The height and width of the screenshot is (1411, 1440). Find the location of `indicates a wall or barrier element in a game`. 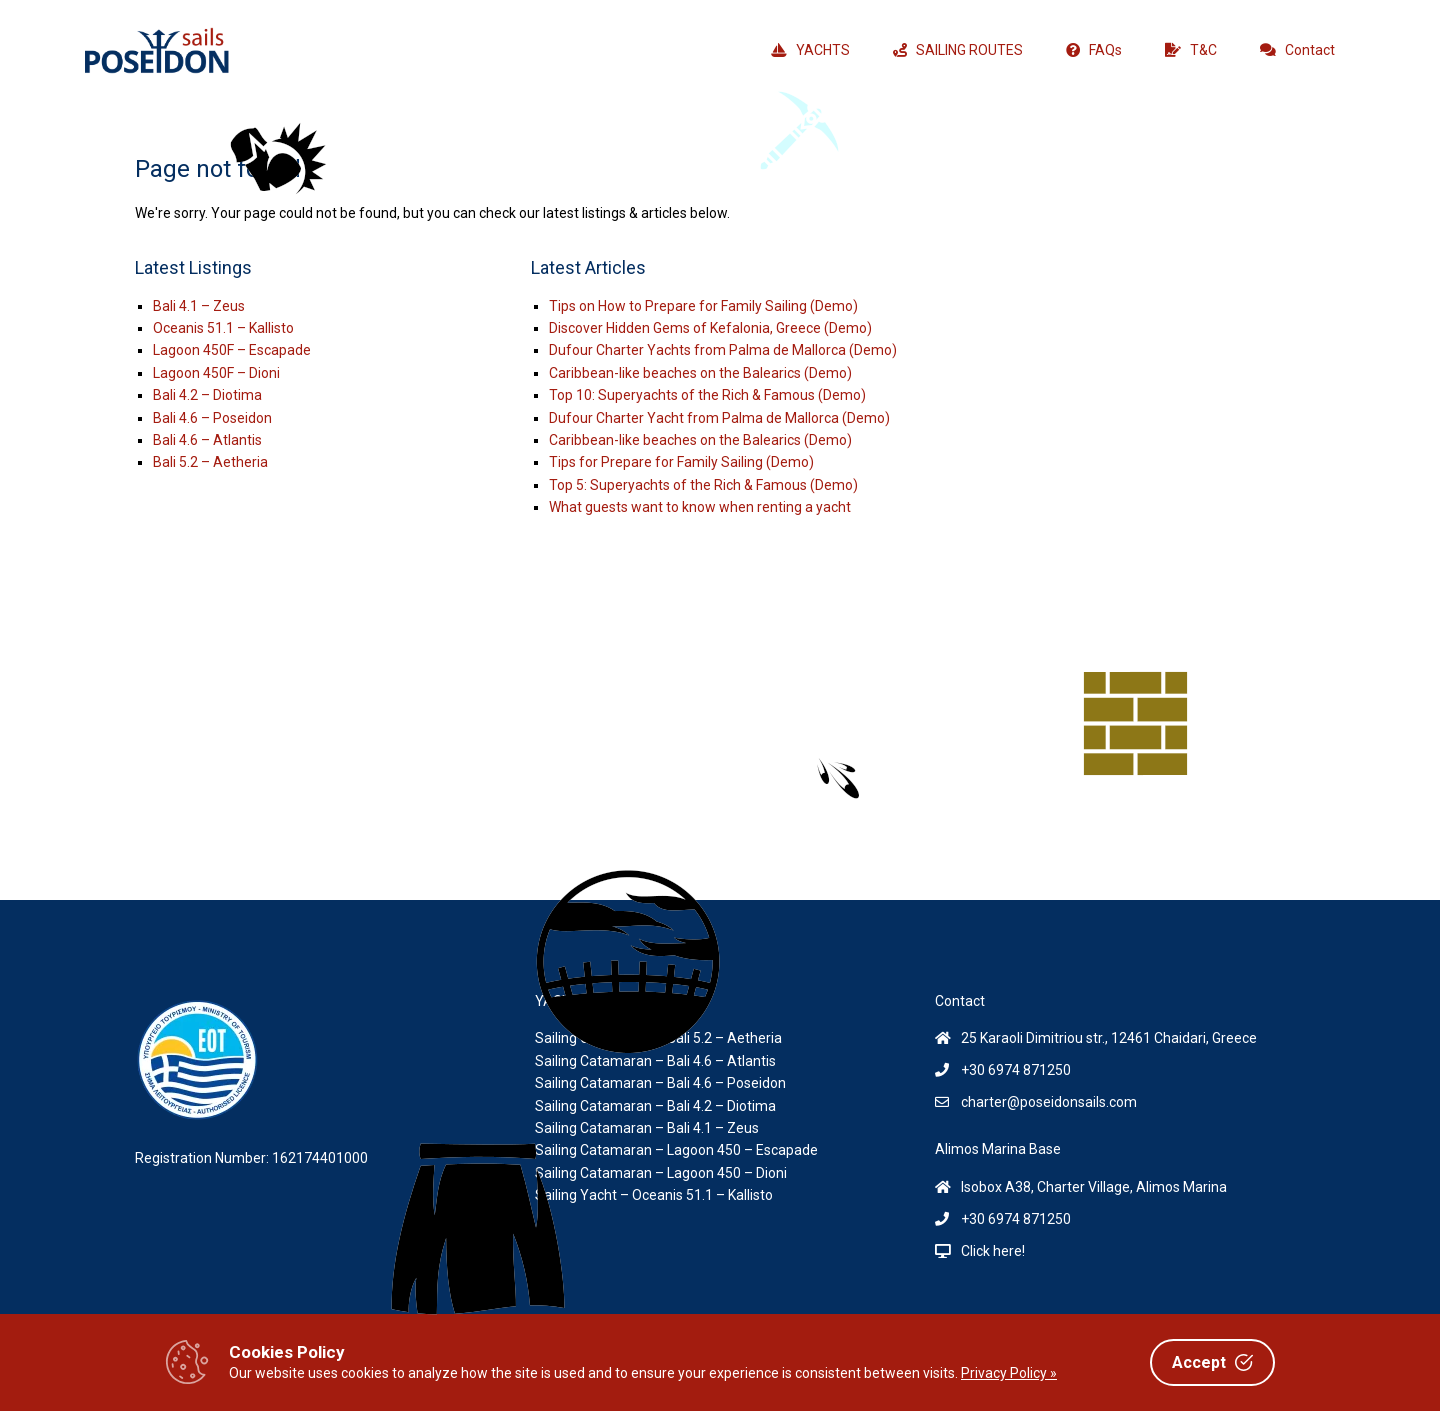

indicates a wall or barrier element in a game is located at coordinates (1135, 723).